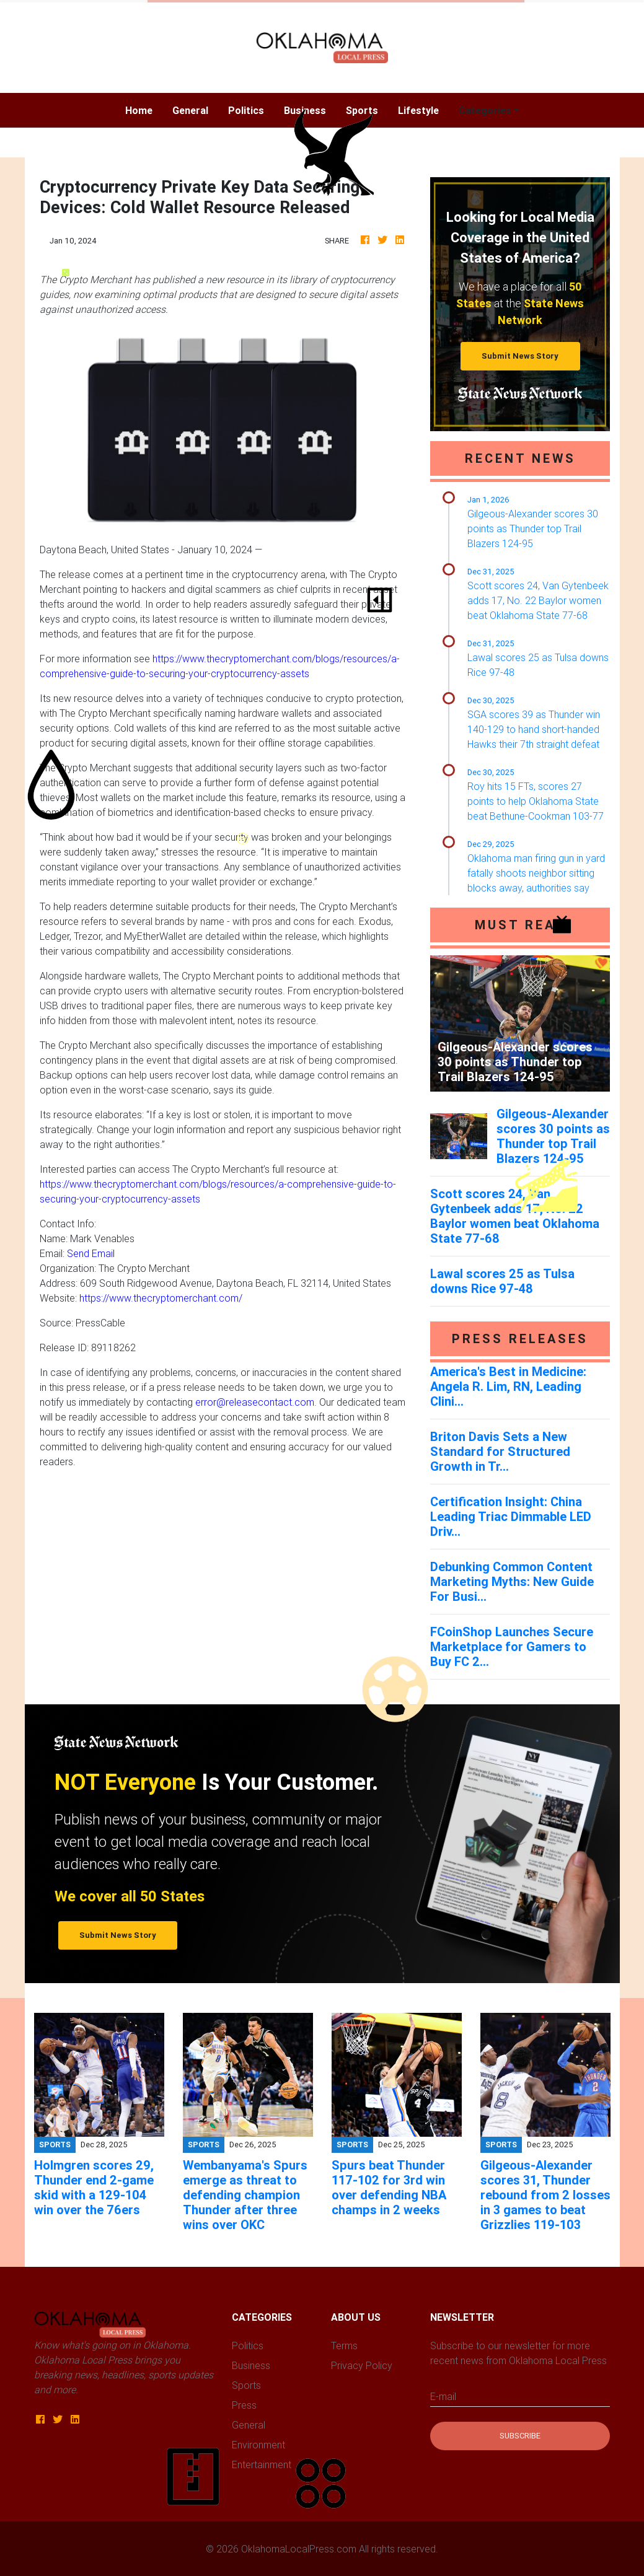 The width and height of the screenshot is (644, 2576). What do you see at coordinates (334, 152) in the screenshot?
I see `falcon framework logo` at bounding box center [334, 152].